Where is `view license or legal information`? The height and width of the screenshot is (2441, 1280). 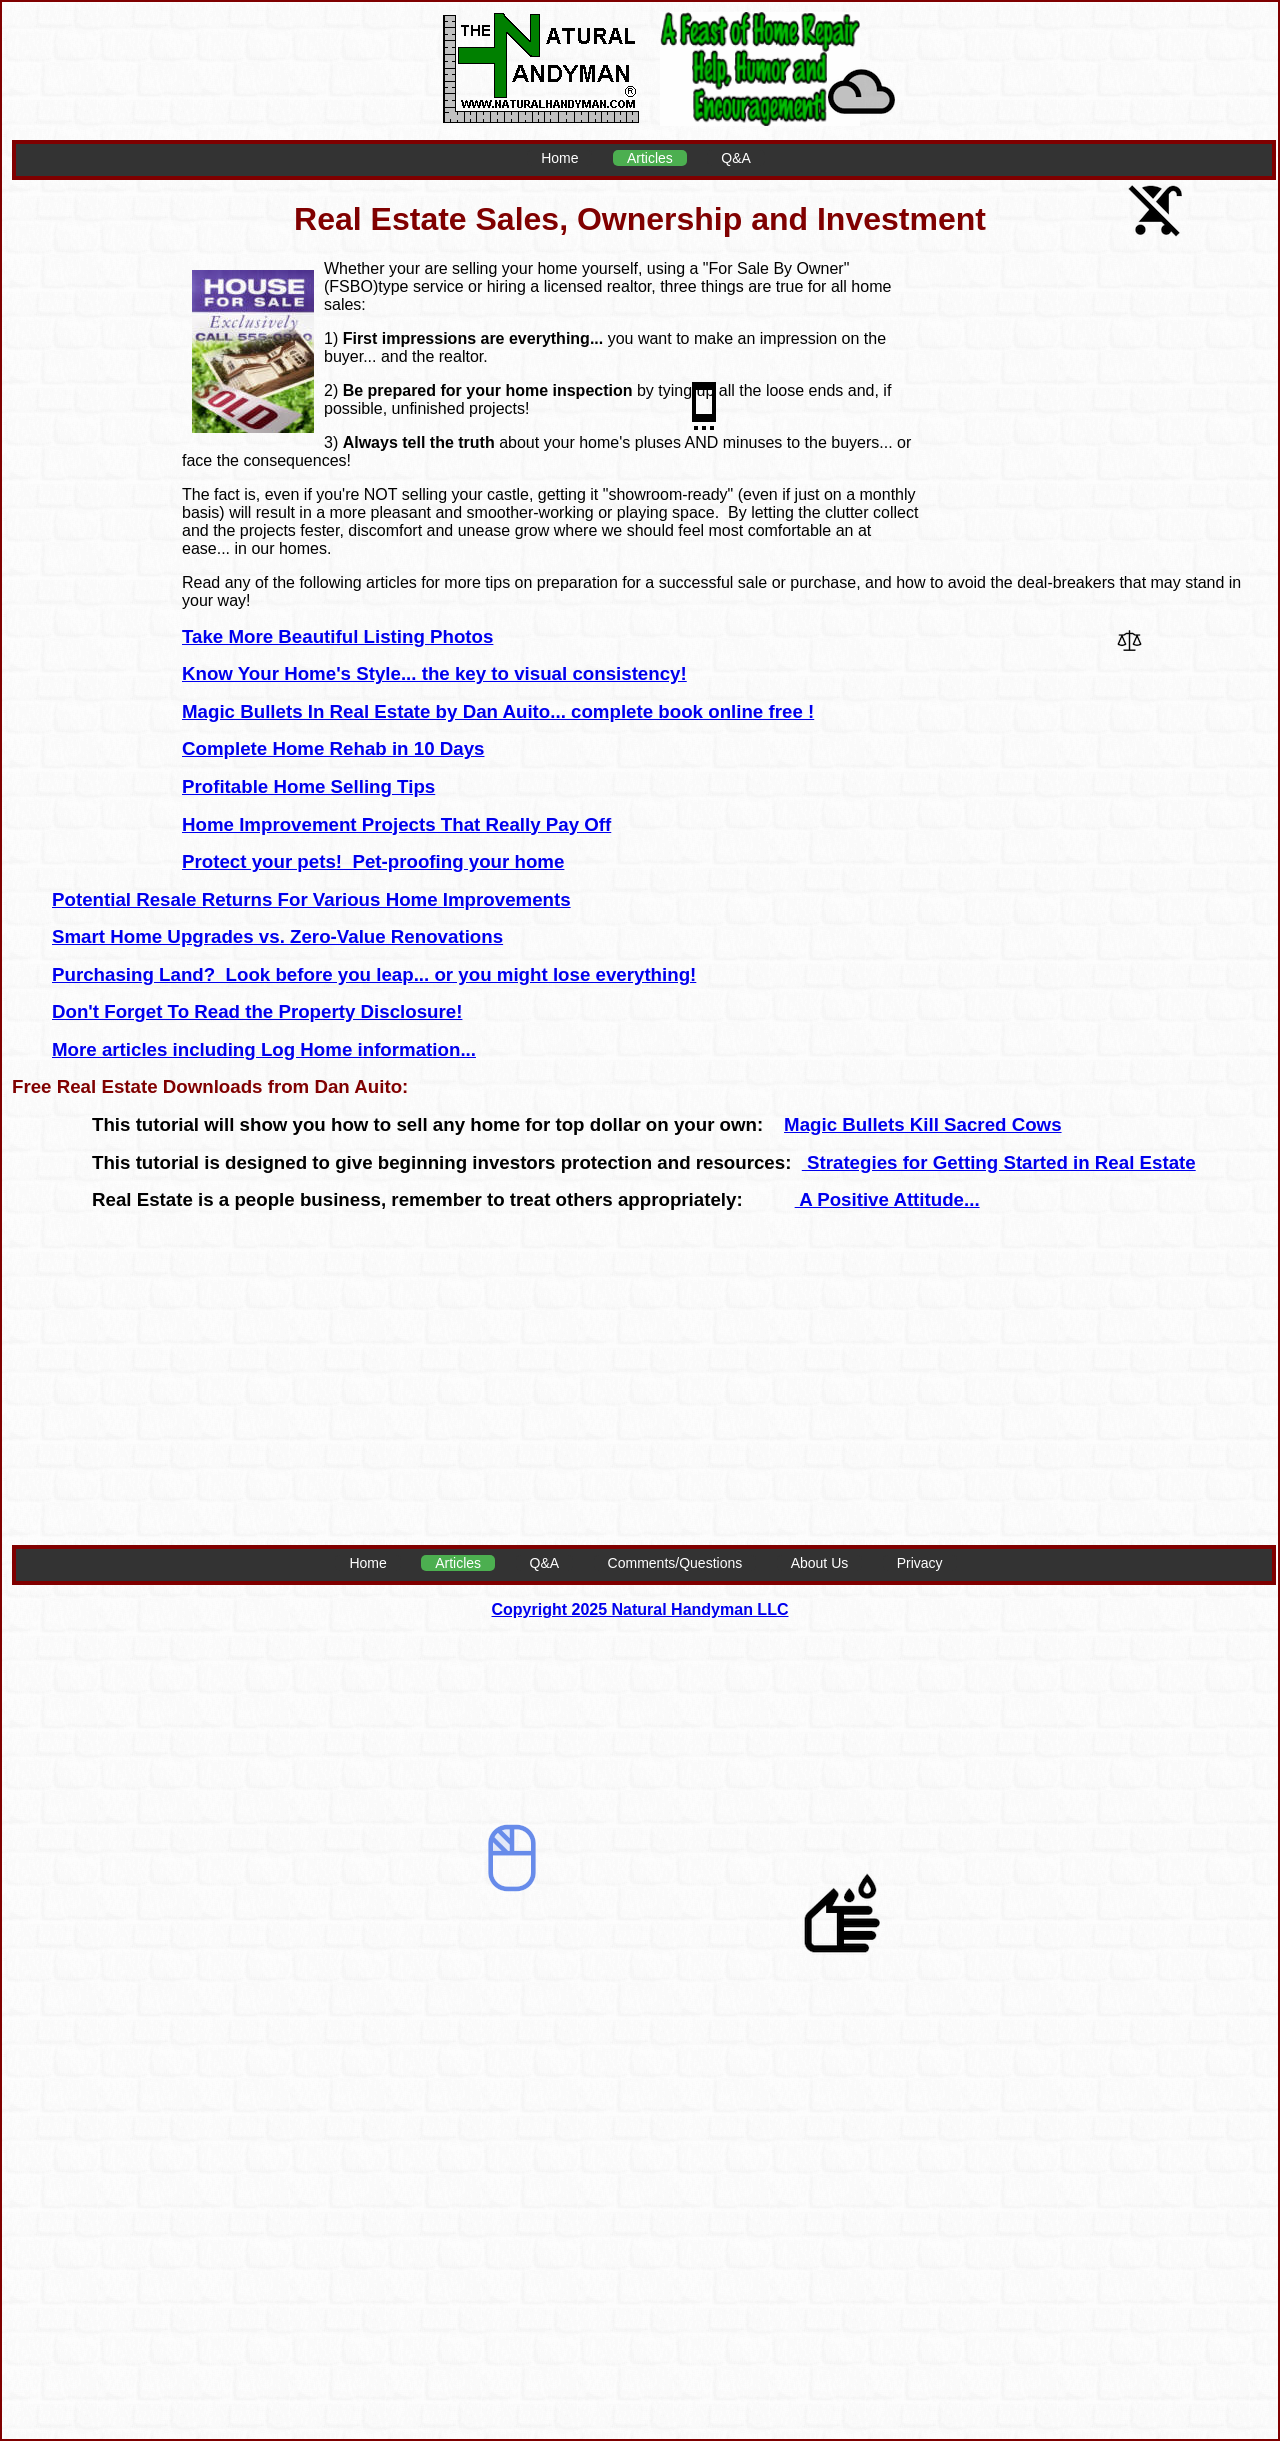
view license or legal information is located at coordinates (1129, 640).